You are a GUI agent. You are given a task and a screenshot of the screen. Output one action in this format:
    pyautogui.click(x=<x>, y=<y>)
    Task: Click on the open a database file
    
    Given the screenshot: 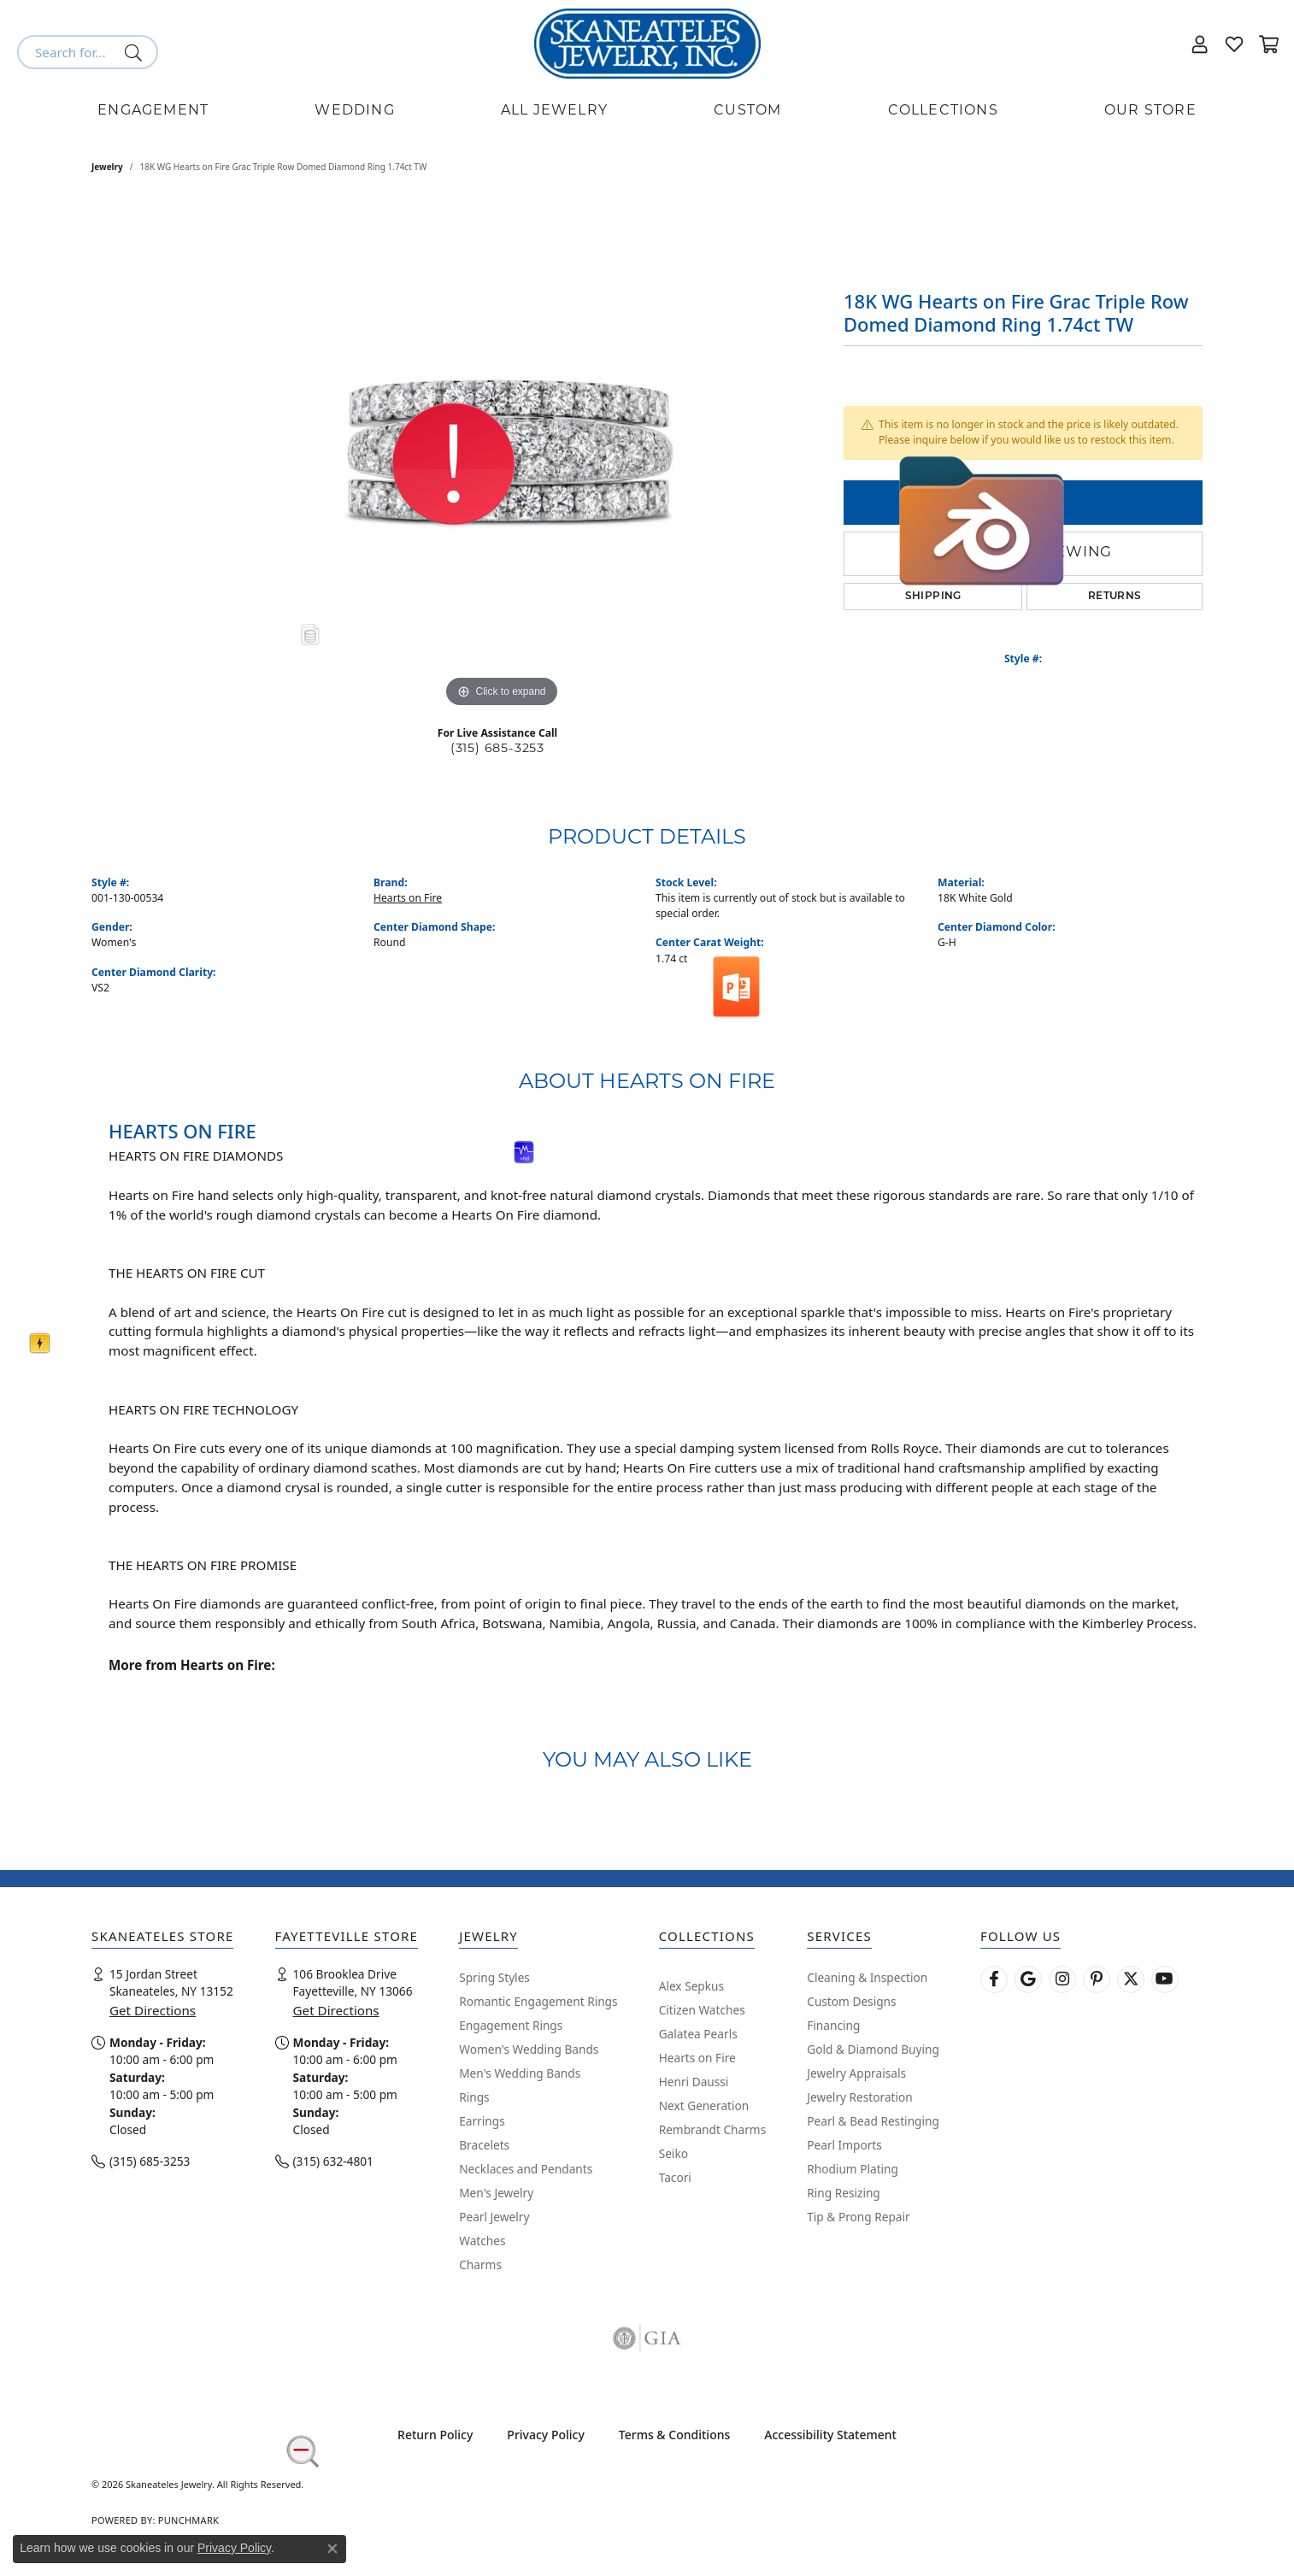 What is the action you would take?
    pyautogui.click(x=310, y=634)
    